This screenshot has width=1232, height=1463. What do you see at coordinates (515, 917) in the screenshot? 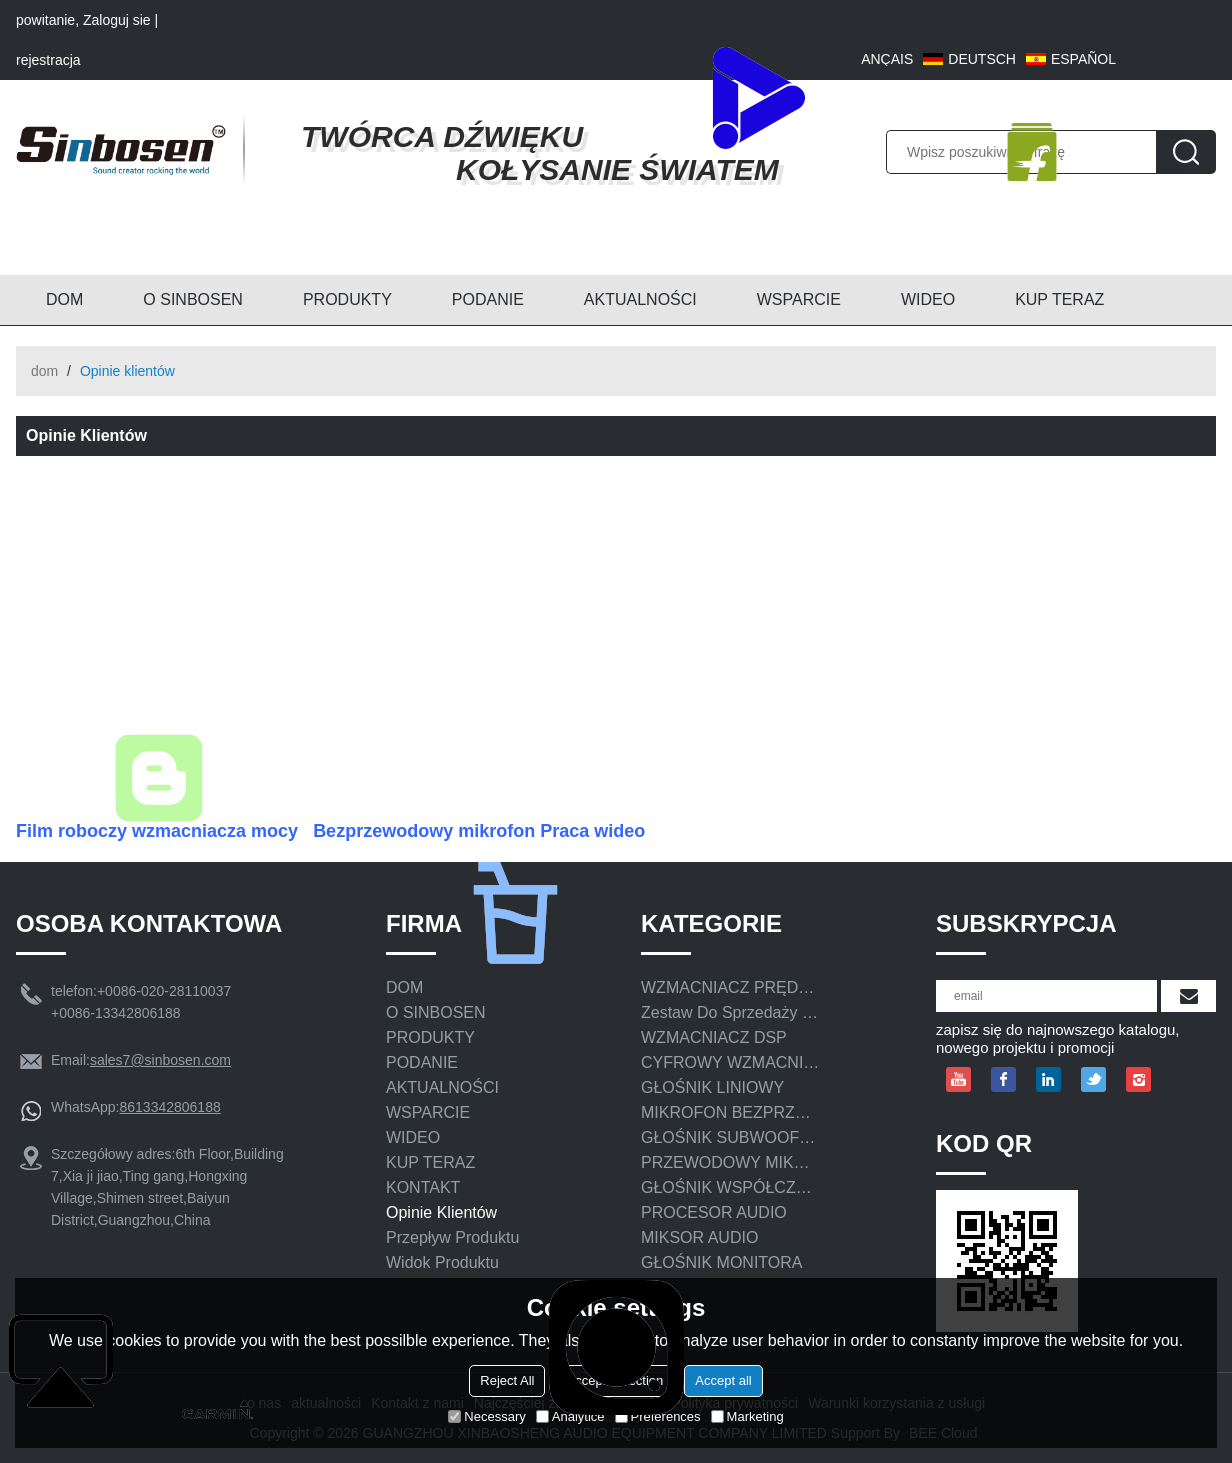
I see `browse drinks or beverages menu` at bounding box center [515, 917].